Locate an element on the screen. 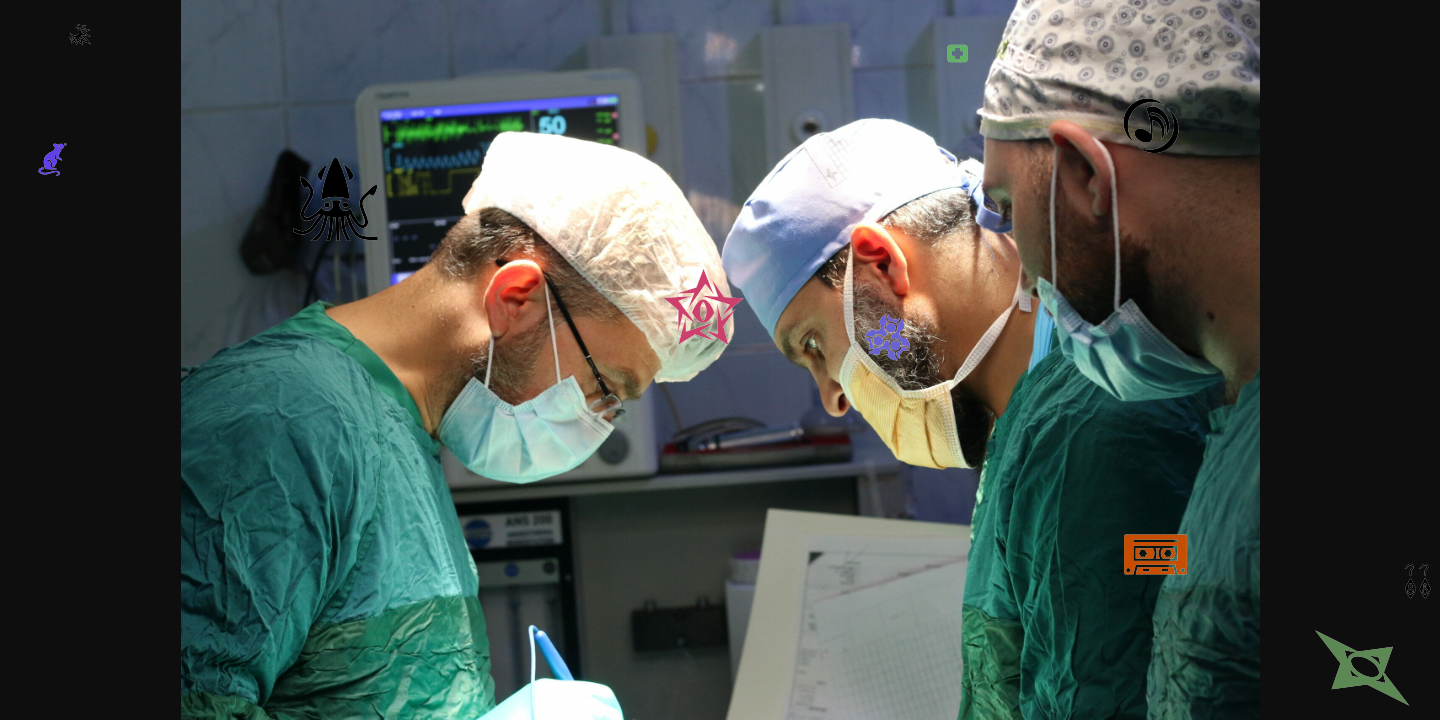 The image size is (1440, 720). mark as favorite is located at coordinates (1362, 667).